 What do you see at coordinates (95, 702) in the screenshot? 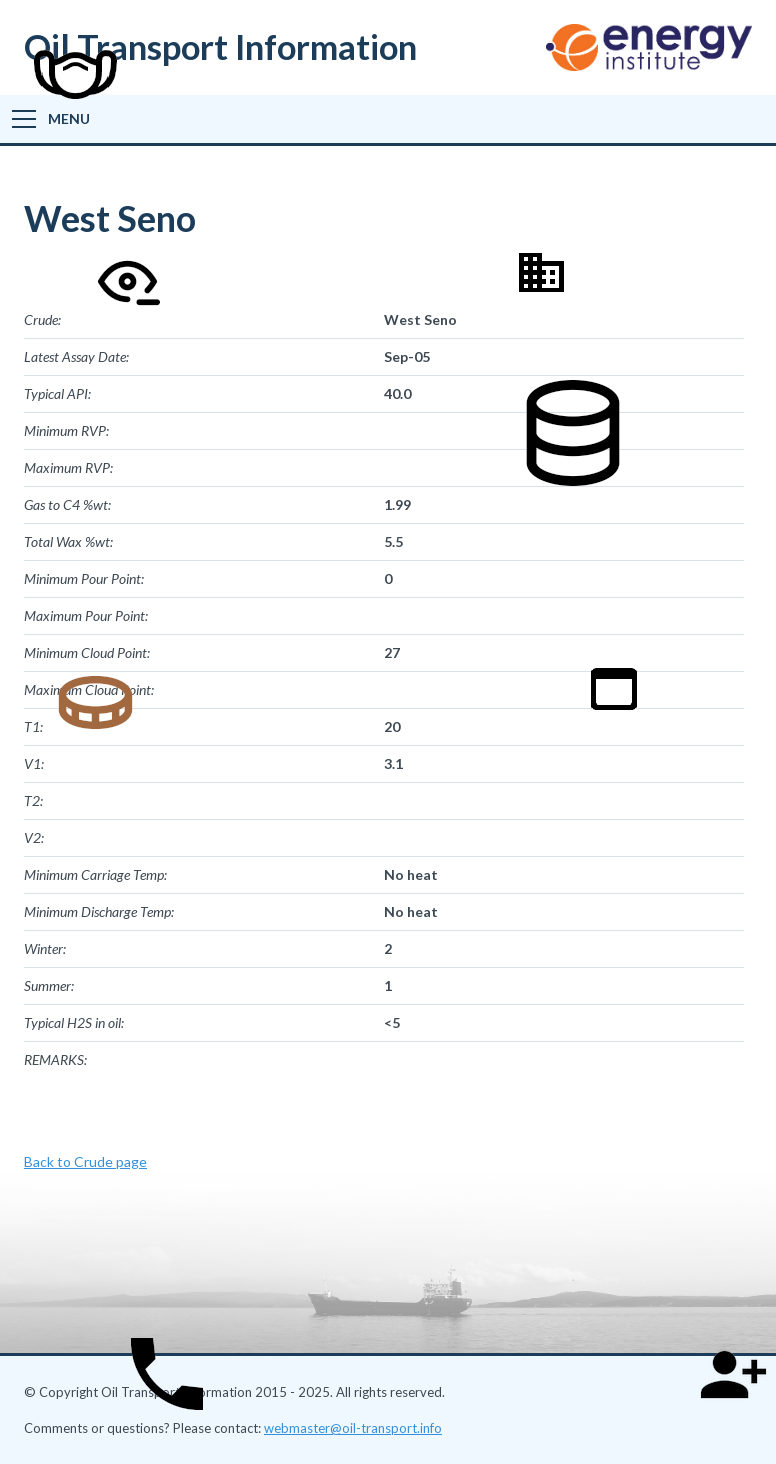
I see `view your coin balance or currency` at bounding box center [95, 702].